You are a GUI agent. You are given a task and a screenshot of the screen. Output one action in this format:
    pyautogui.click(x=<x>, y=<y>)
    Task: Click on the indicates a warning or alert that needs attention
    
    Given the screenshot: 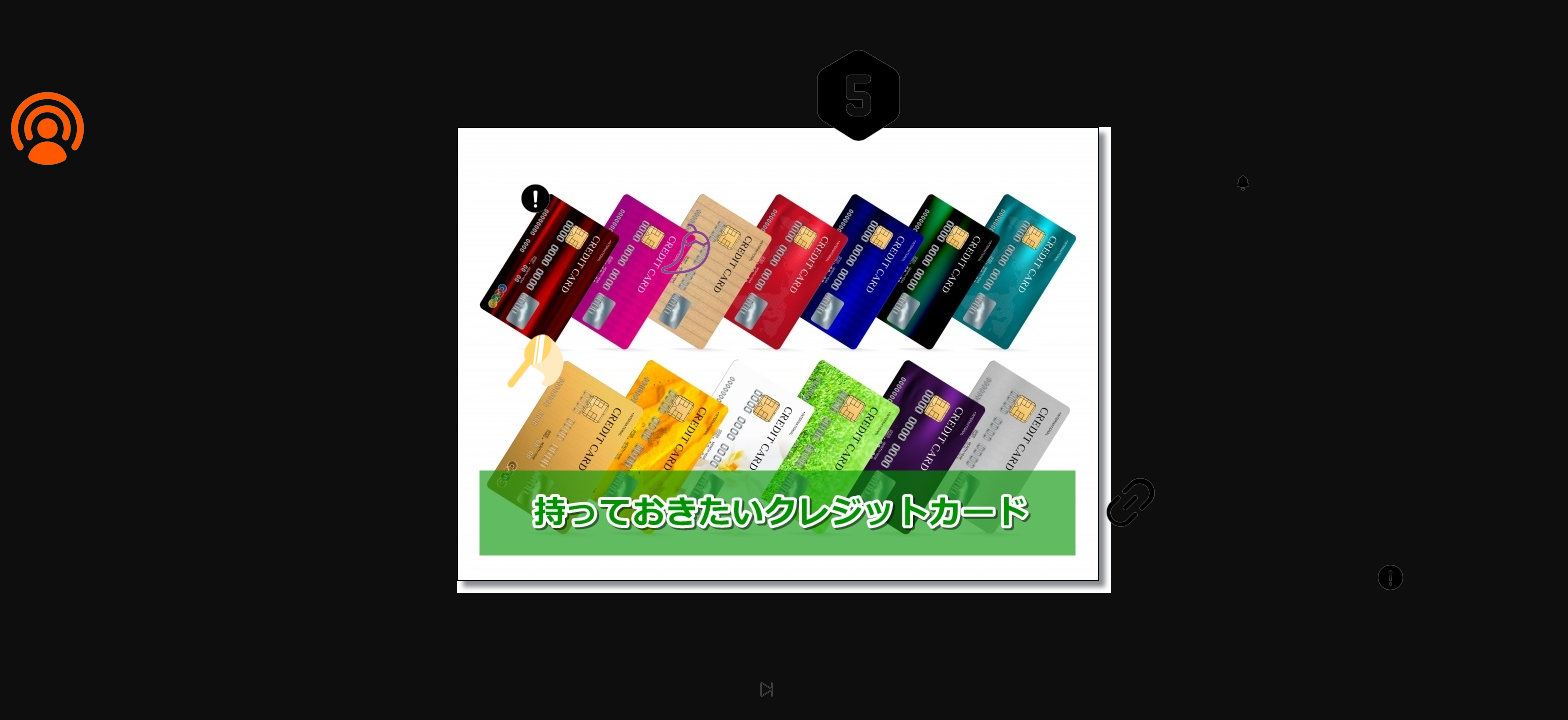 What is the action you would take?
    pyautogui.click(x=1390, y=577)
    